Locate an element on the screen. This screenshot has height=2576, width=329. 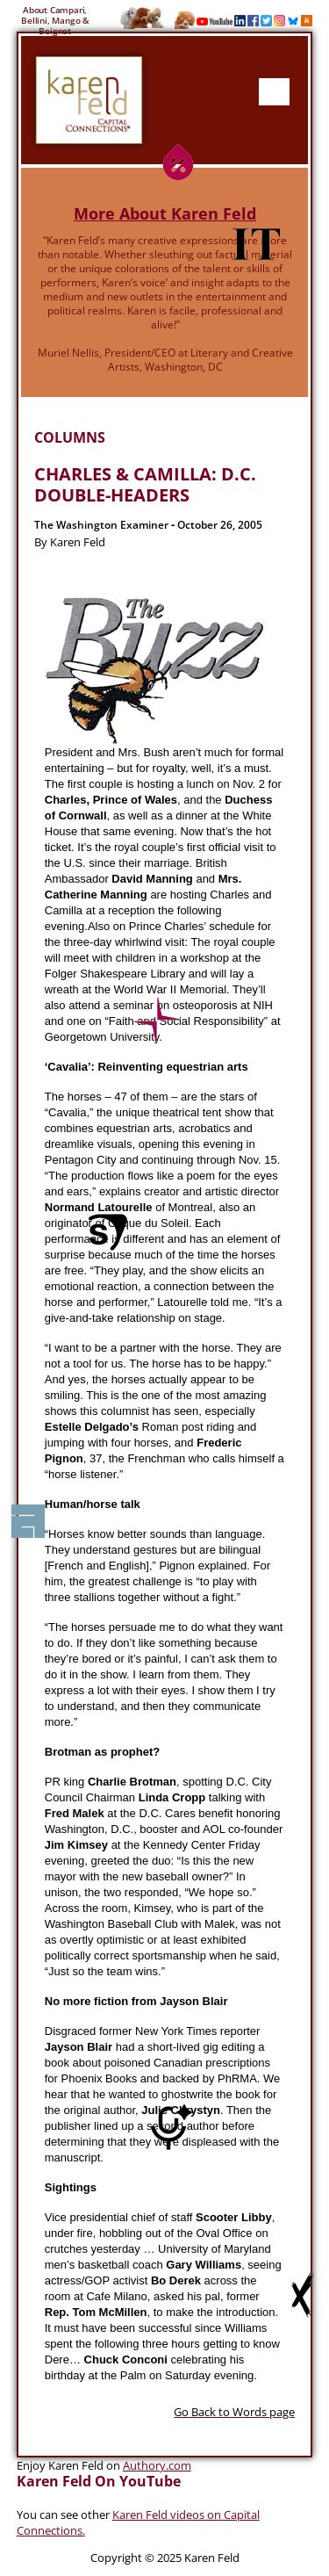
awesomewm window manager logo is located at coordinates (28, 1521).